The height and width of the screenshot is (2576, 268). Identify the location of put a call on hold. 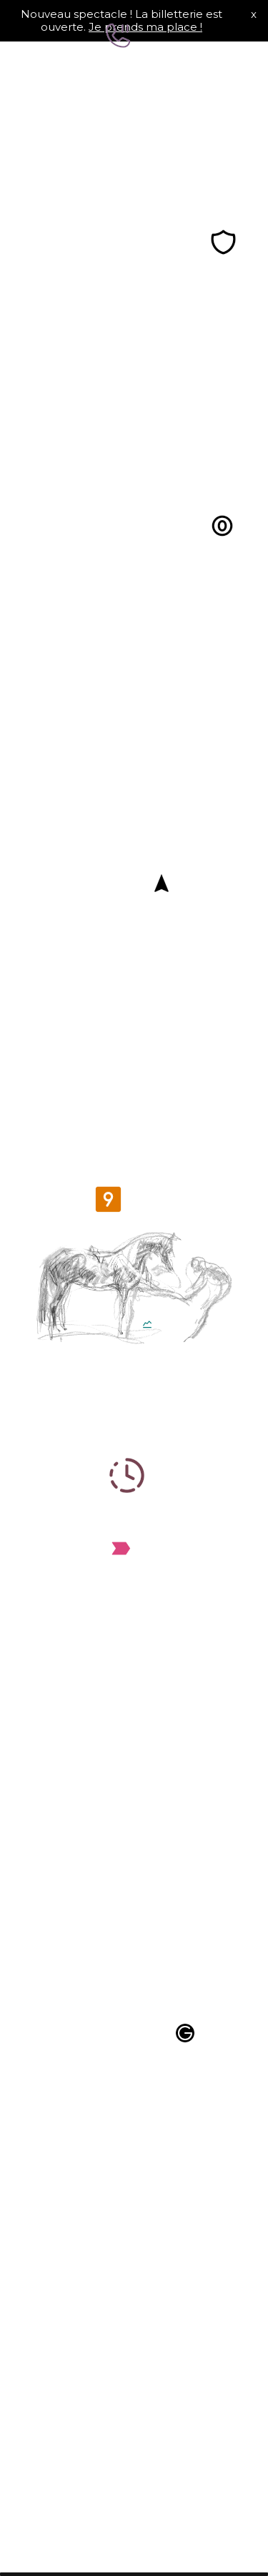
(119, 35).